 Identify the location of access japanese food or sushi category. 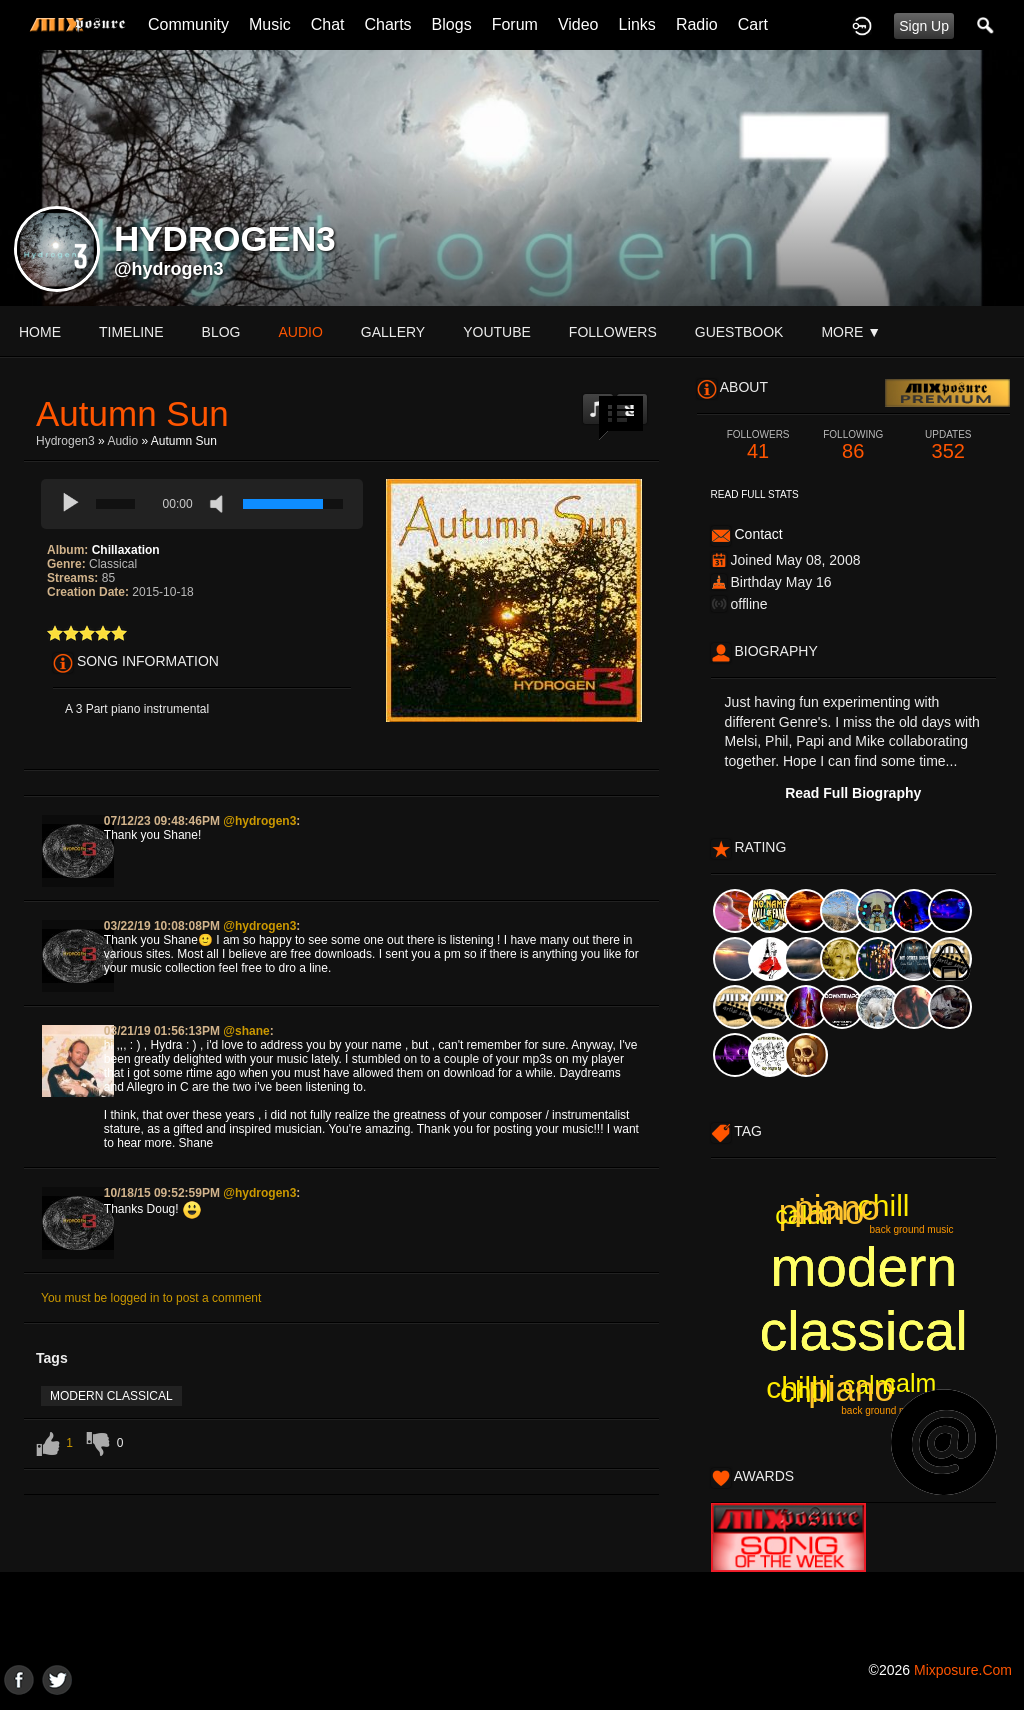
(950, 962).